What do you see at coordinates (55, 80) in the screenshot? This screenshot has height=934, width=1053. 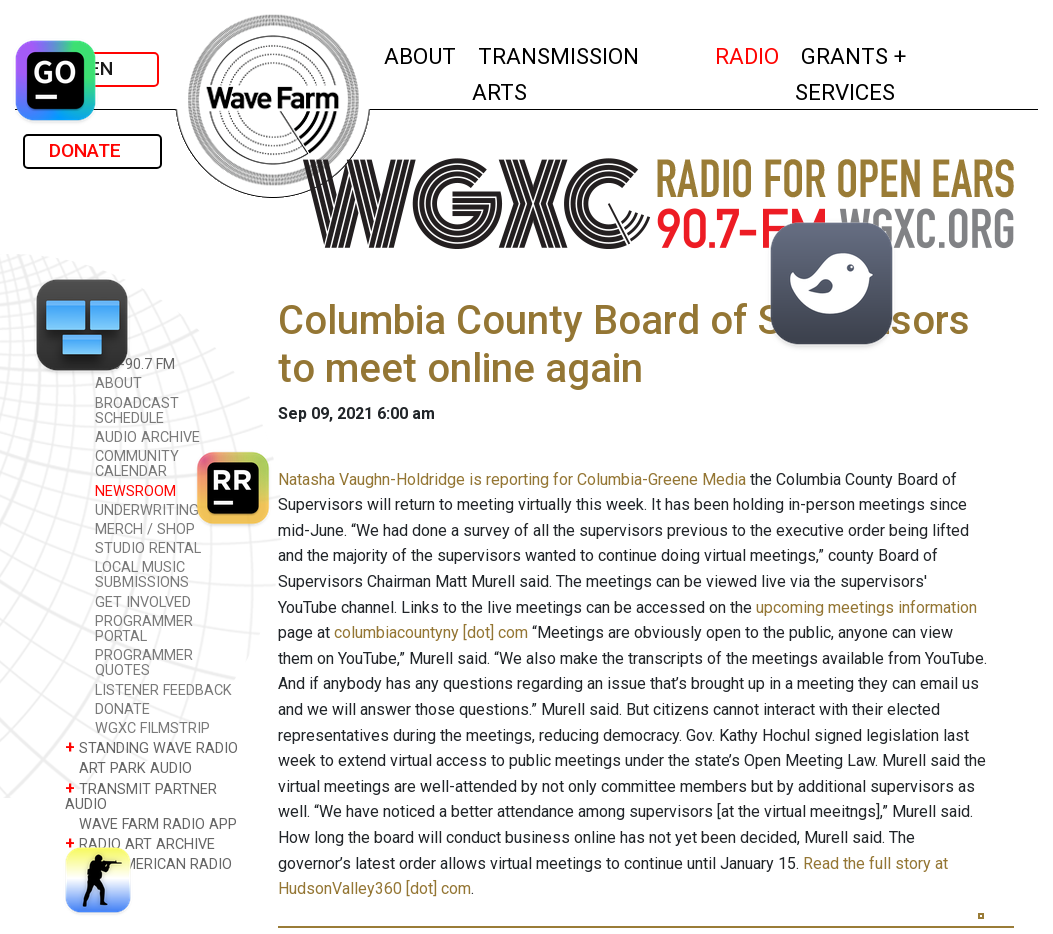 I see `open GoLand IDE application` at bounding box center [55, 80].